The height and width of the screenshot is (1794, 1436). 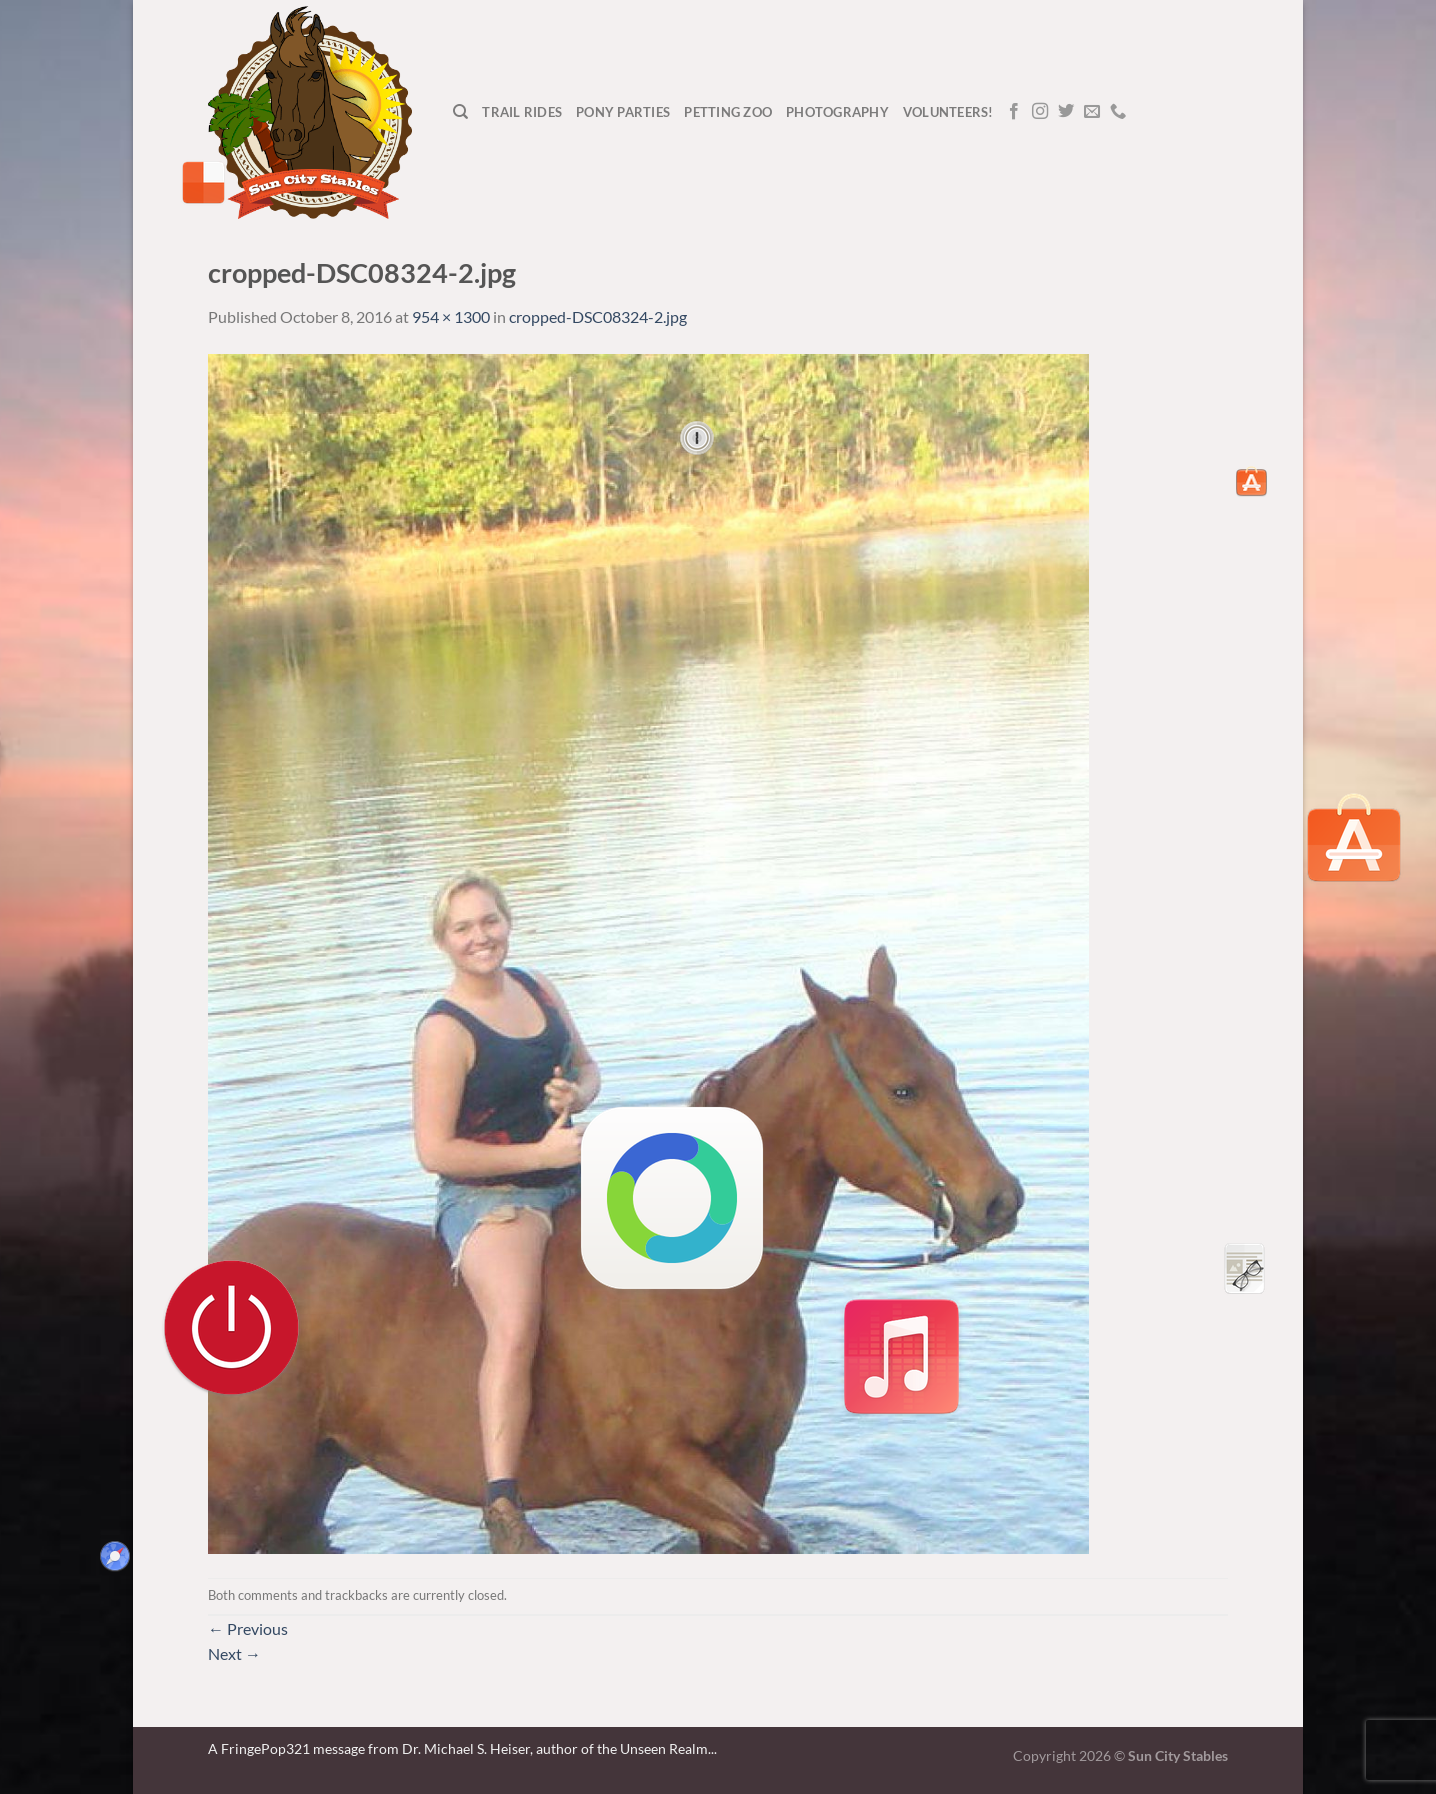 I want to click on open the gnome music app, so click(x=901, y=1356).